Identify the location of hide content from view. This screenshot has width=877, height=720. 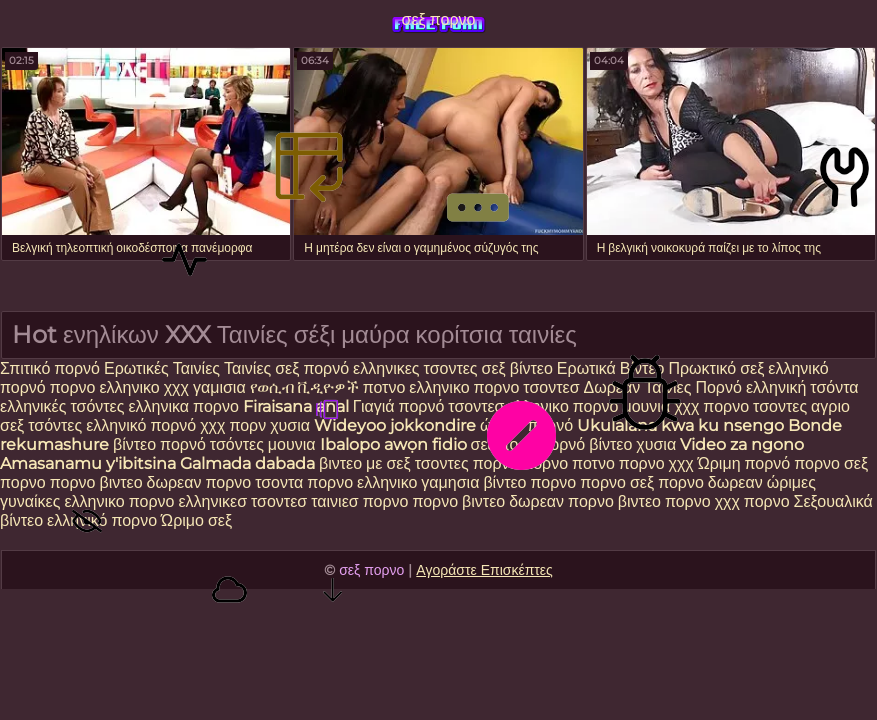
(87, 521).